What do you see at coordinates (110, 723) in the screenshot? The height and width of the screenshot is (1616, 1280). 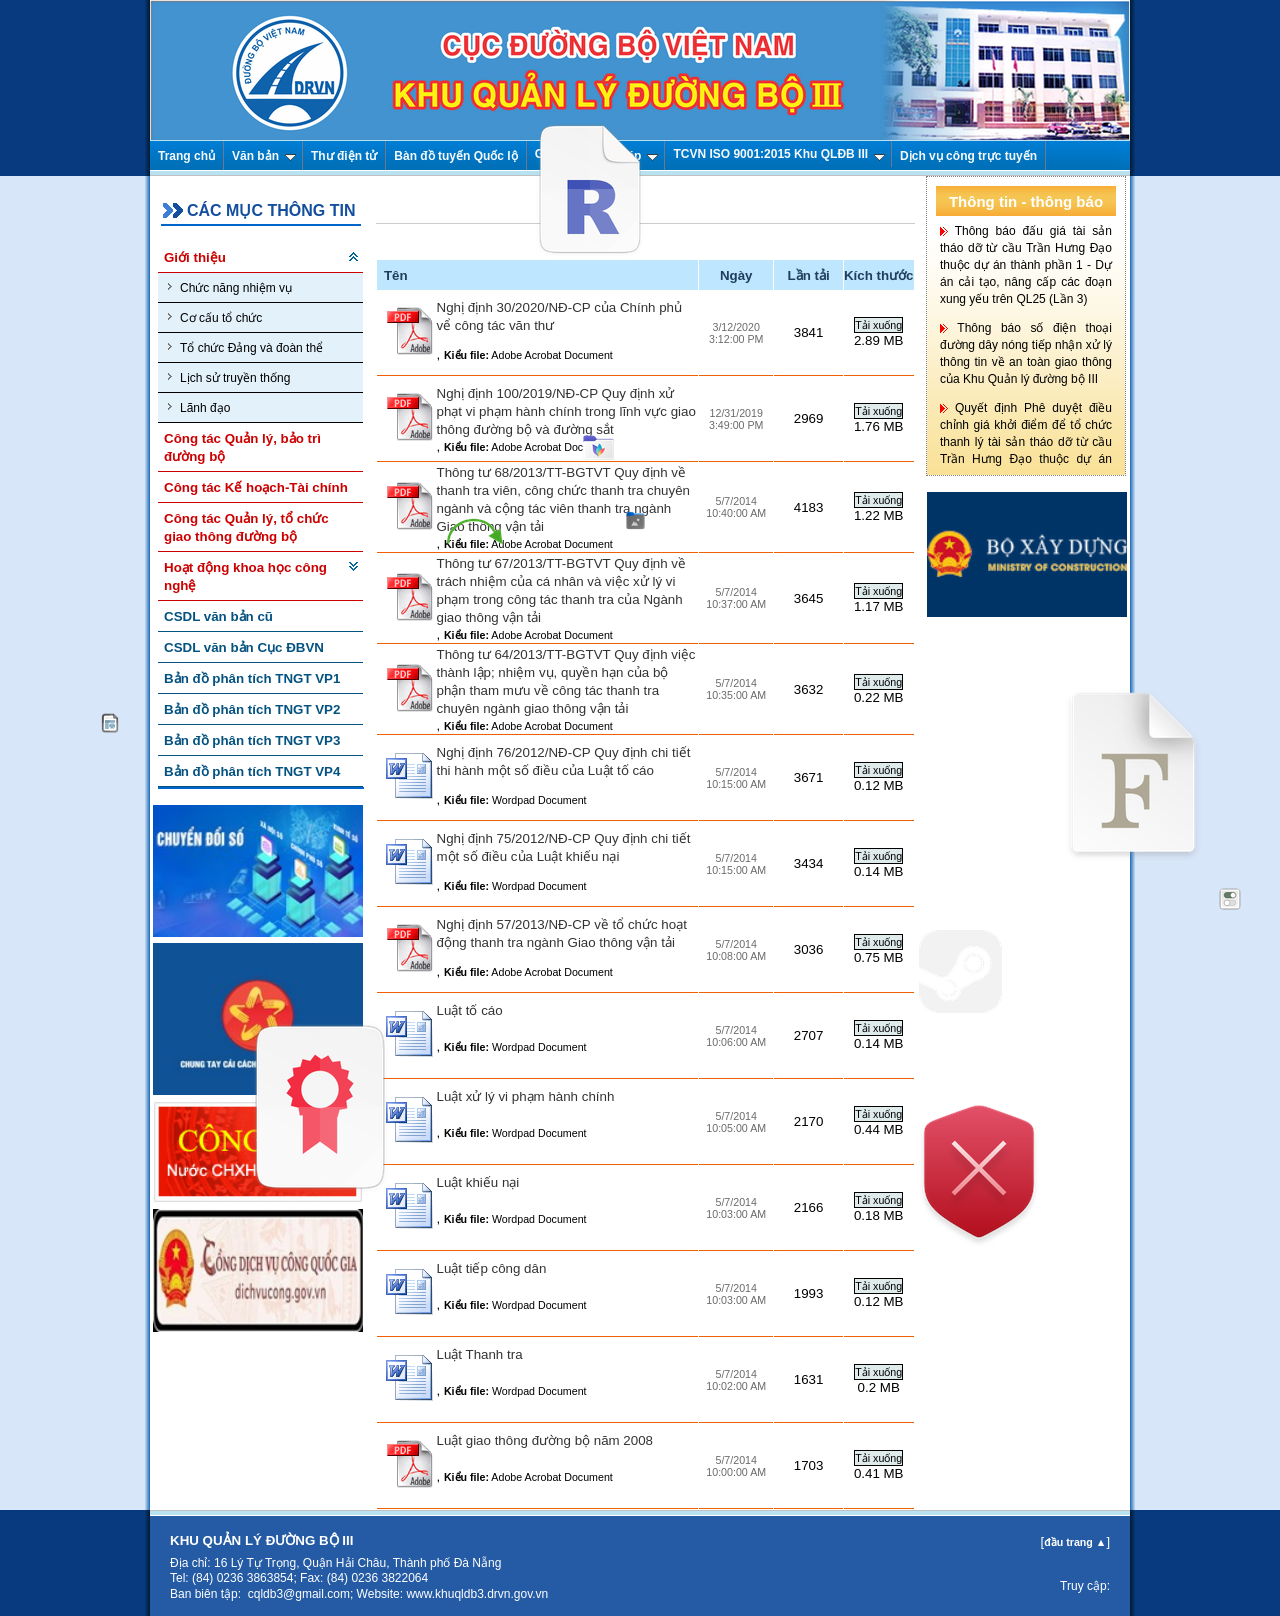 I see `libreoffice web template file type` at bounding box center [110, 723].